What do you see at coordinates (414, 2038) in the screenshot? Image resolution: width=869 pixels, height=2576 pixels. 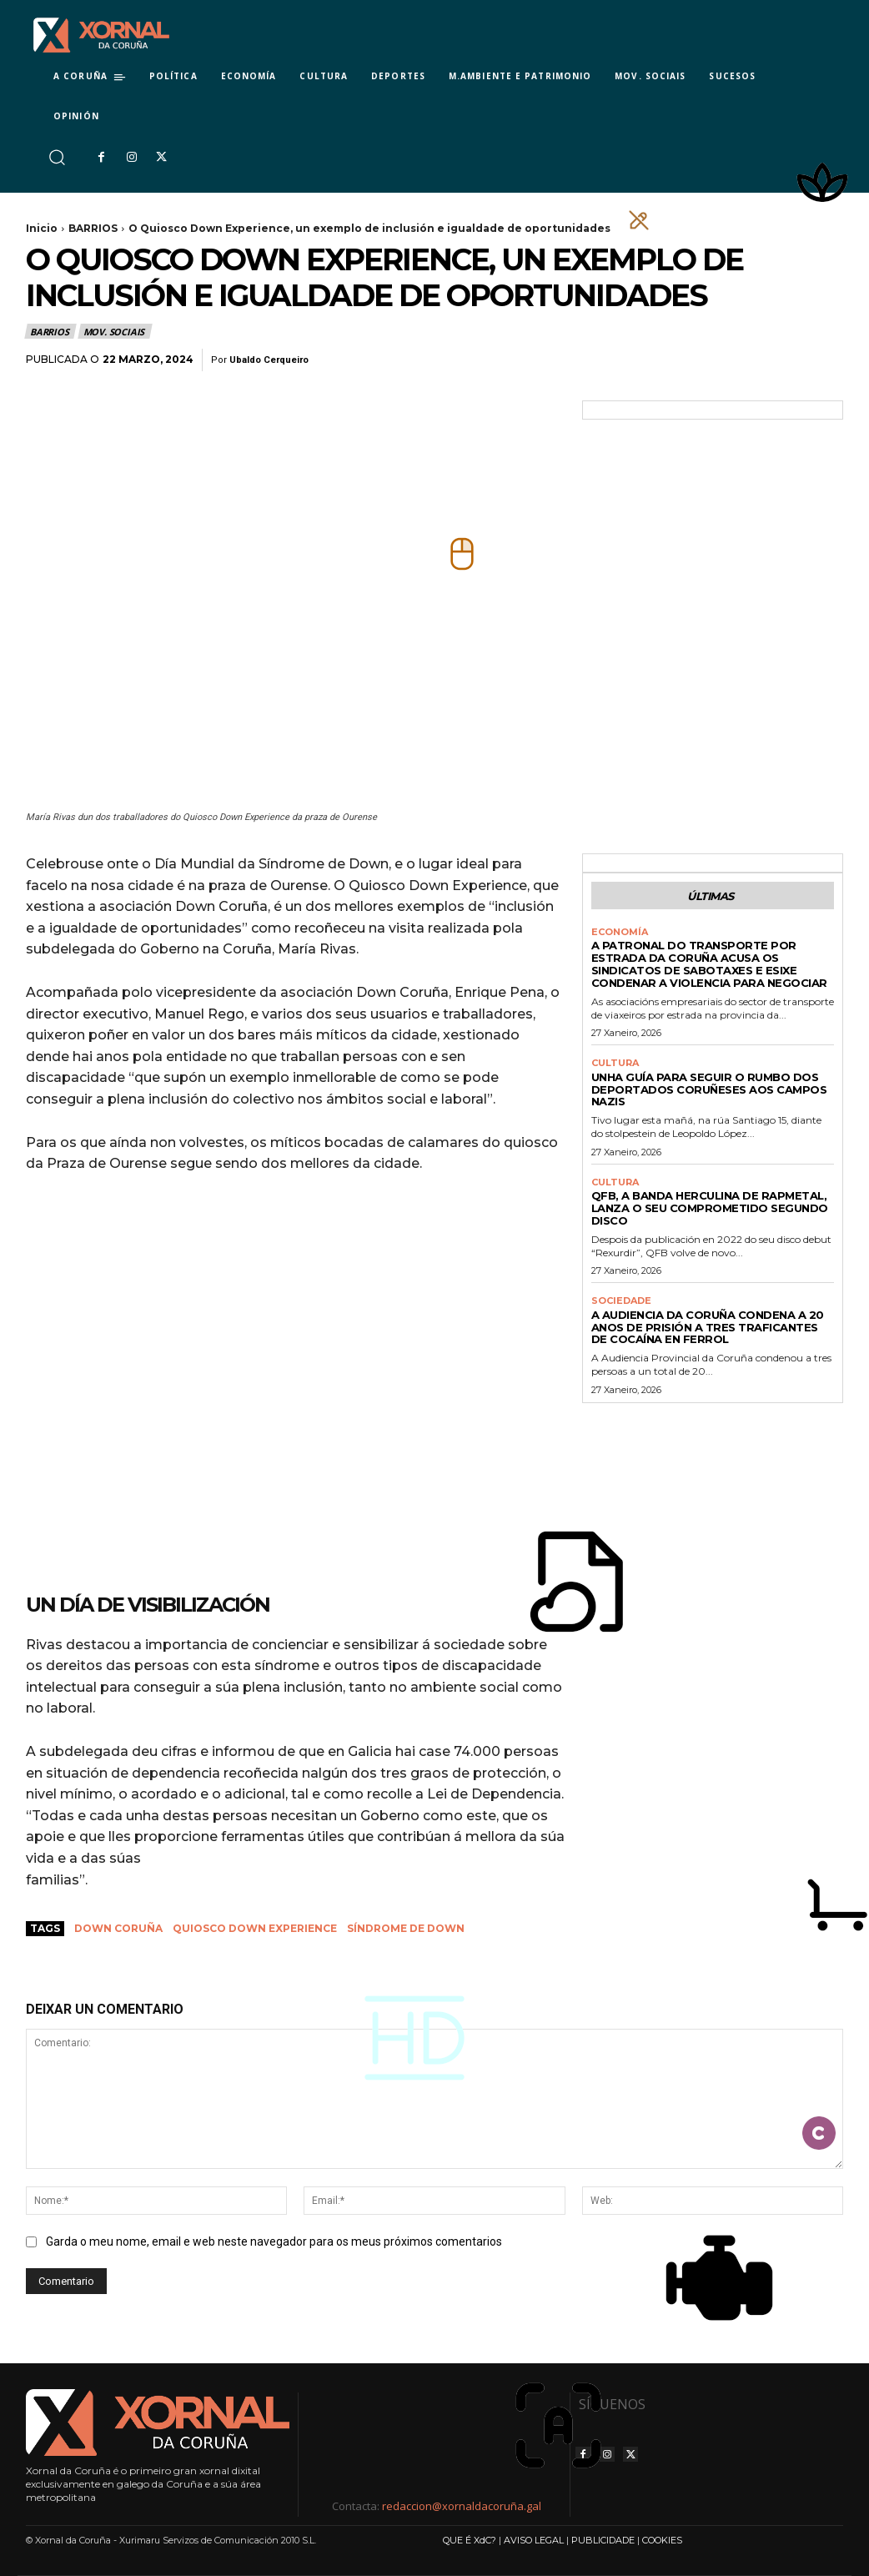 I see `indicates high-definition video quality` at bounding box center [414, 2038].